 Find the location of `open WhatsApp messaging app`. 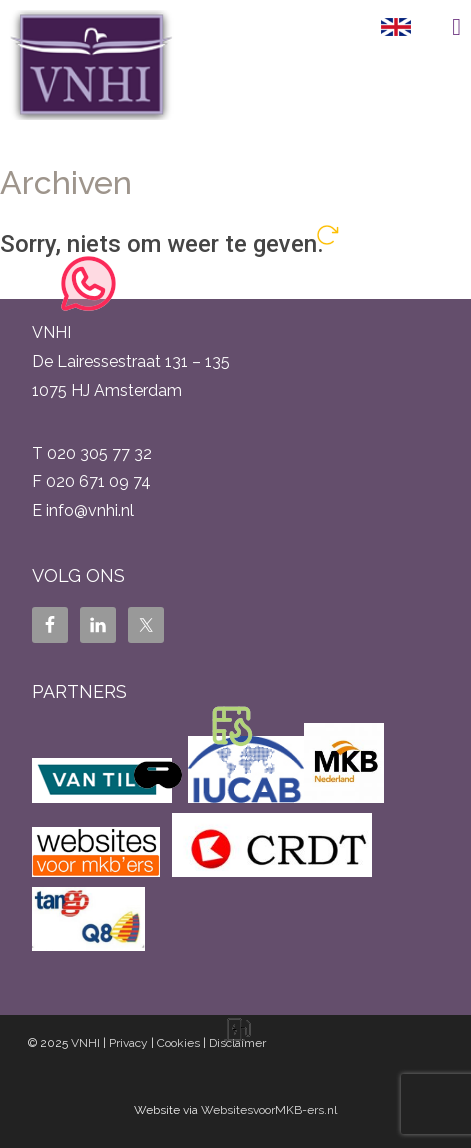

open WhatsApp messaging app is located at coordinates (88, 283).